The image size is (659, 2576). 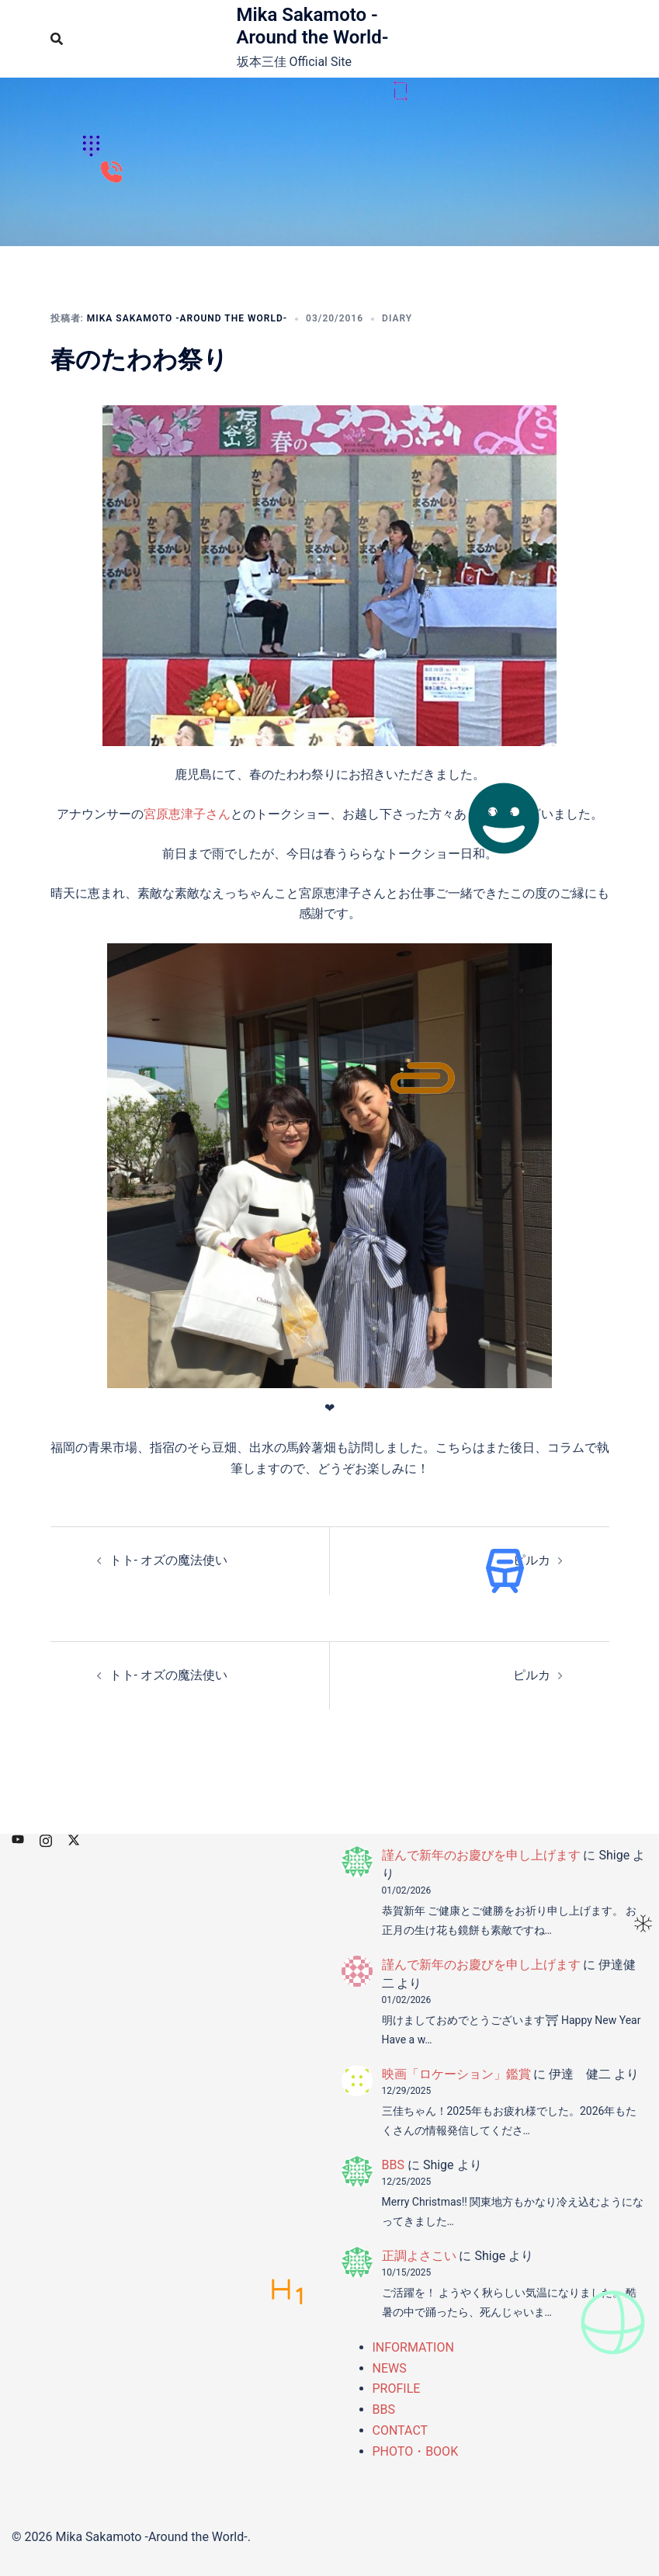 I want to click on view your profile, so click(x=427, y=592).